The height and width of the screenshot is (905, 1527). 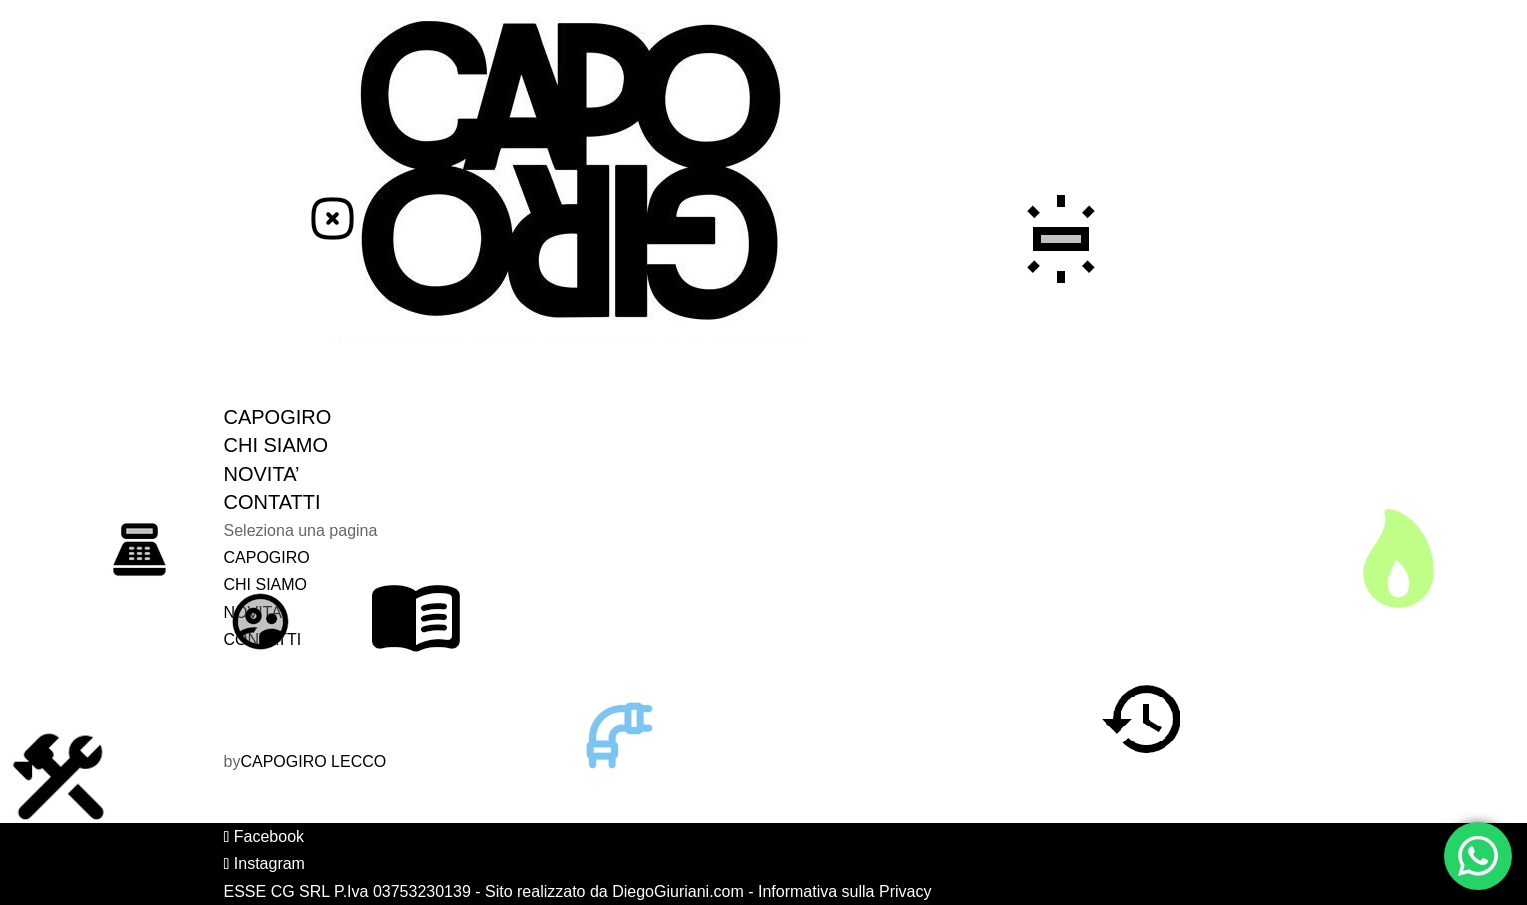 What do you see at coordinates (58, 778) in the screenshot?
I see `indicates page or feature under construction` at bounding box center [58, 778].